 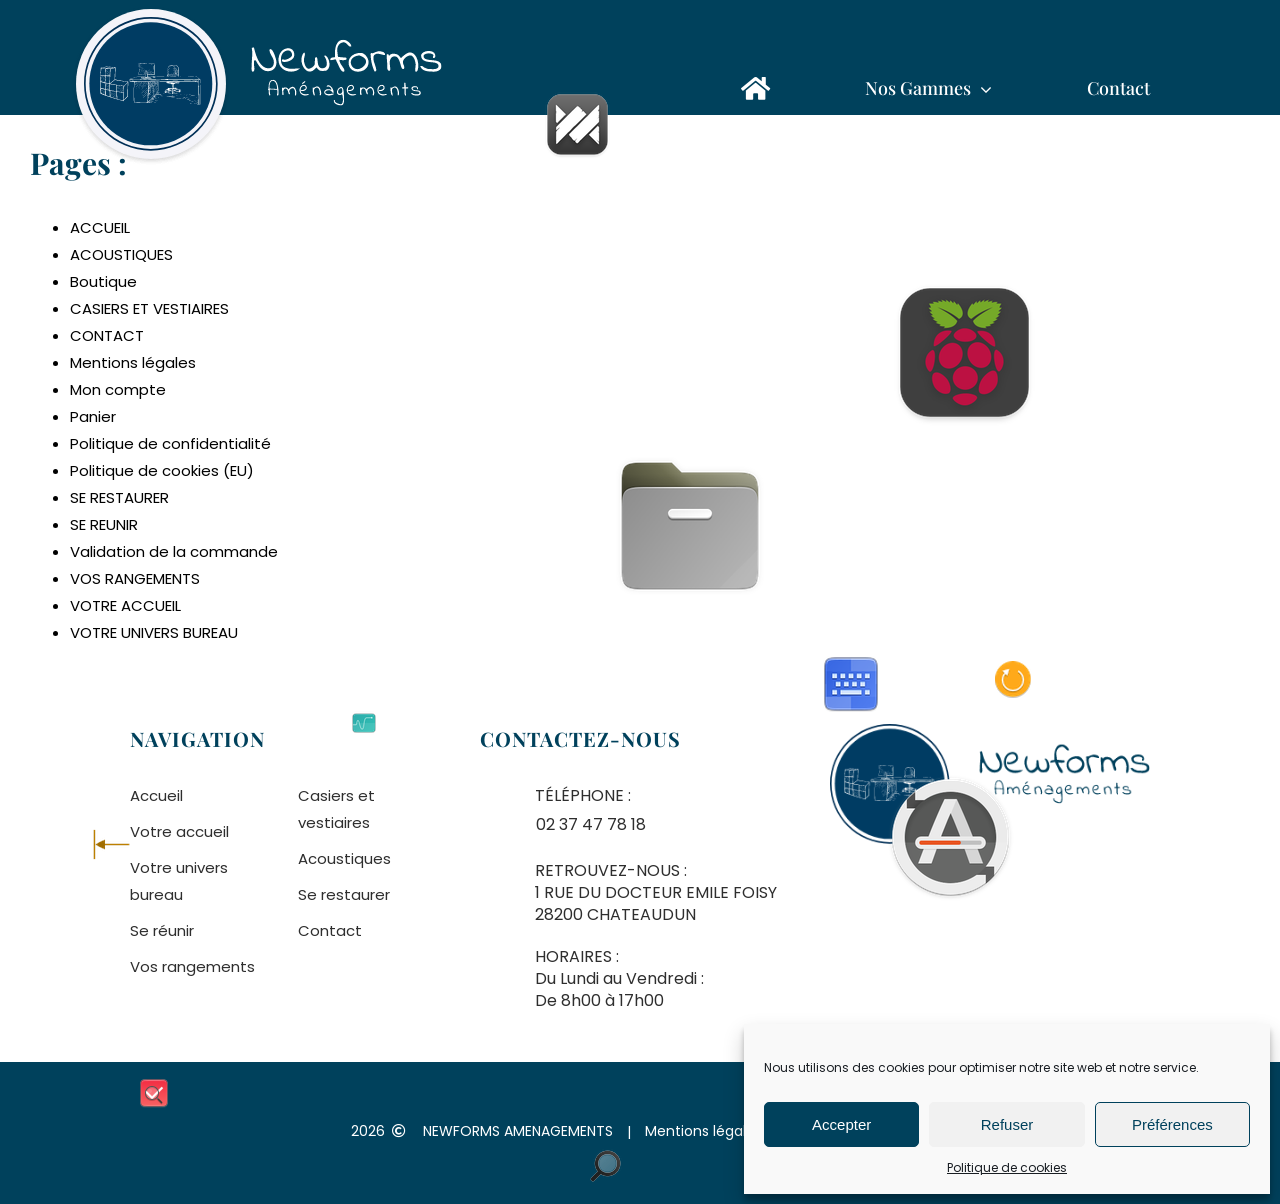 I want to click on restart the system, so click(x=1013, y=679).